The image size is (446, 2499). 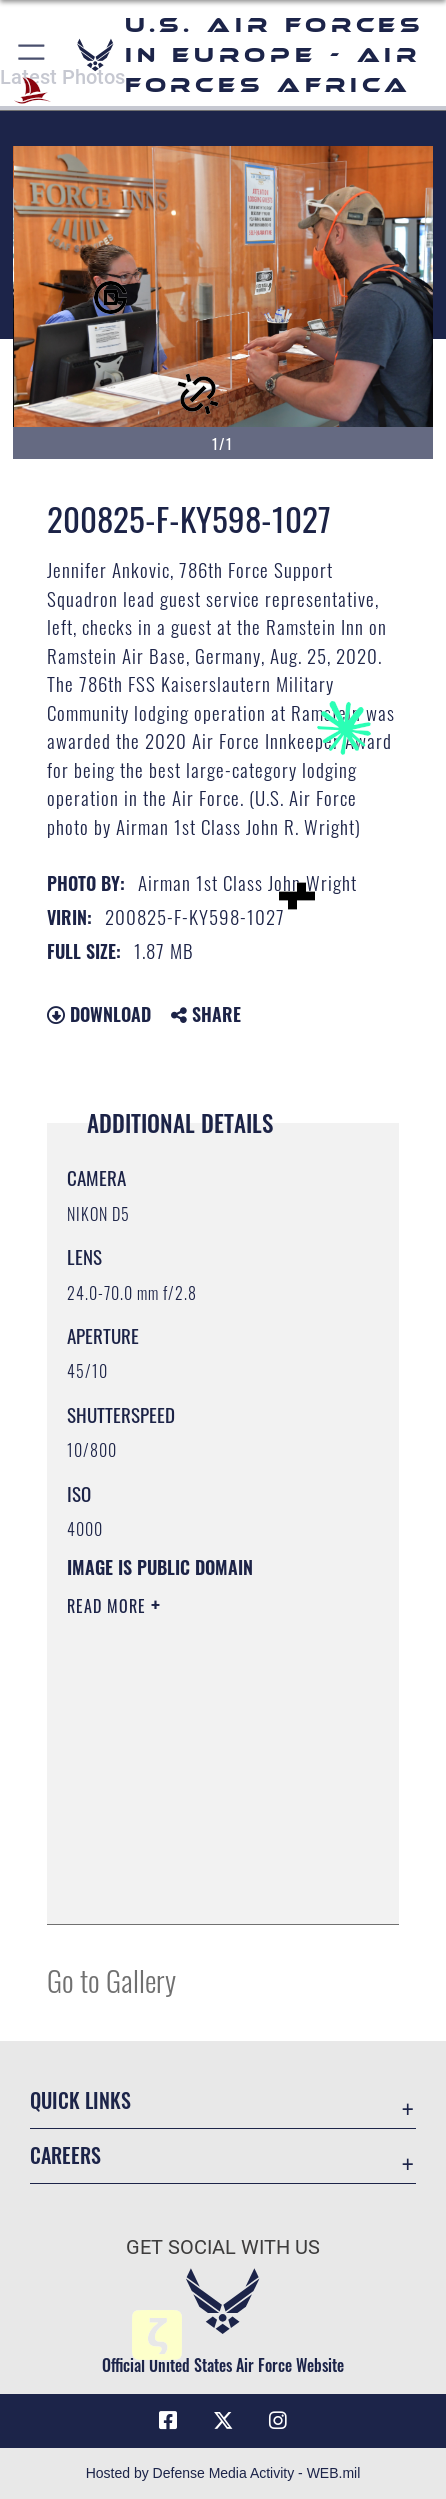 I want to click on open the Beijing Subway app, so click(x=110, y=297).